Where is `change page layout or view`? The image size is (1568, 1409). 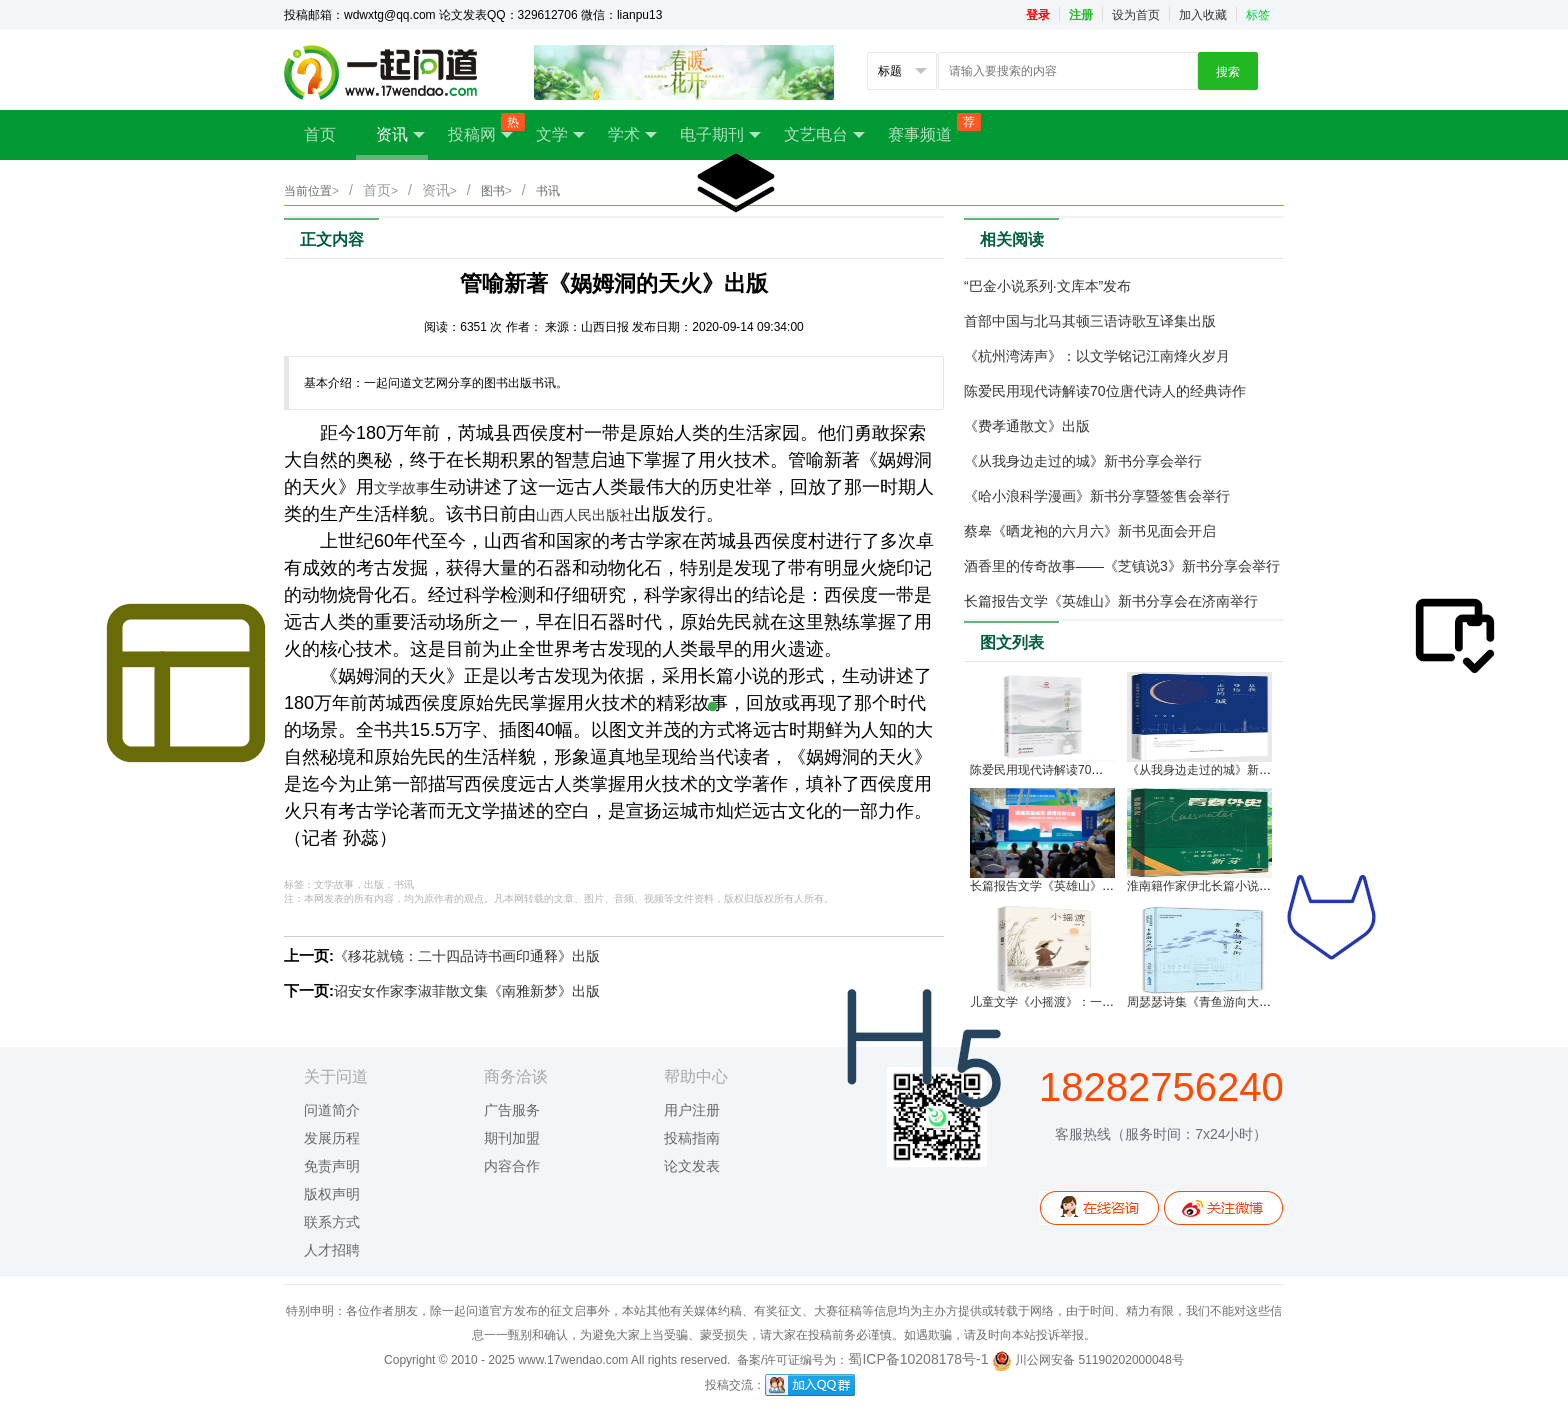
change page layout or view is located at coordinates (186, 683).